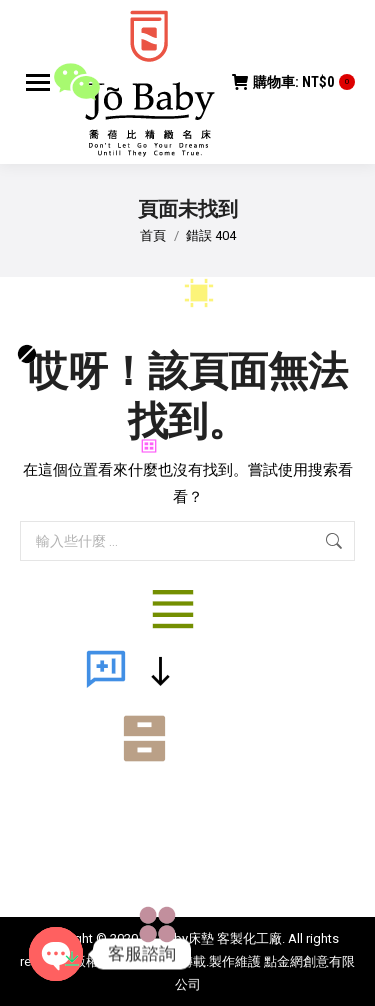 The height and width of the screenshot is (1006, 375). What do you see at coordinates (72, 959) in the screenshot?
I see `download a file or document` at bounding box center [72, 959].